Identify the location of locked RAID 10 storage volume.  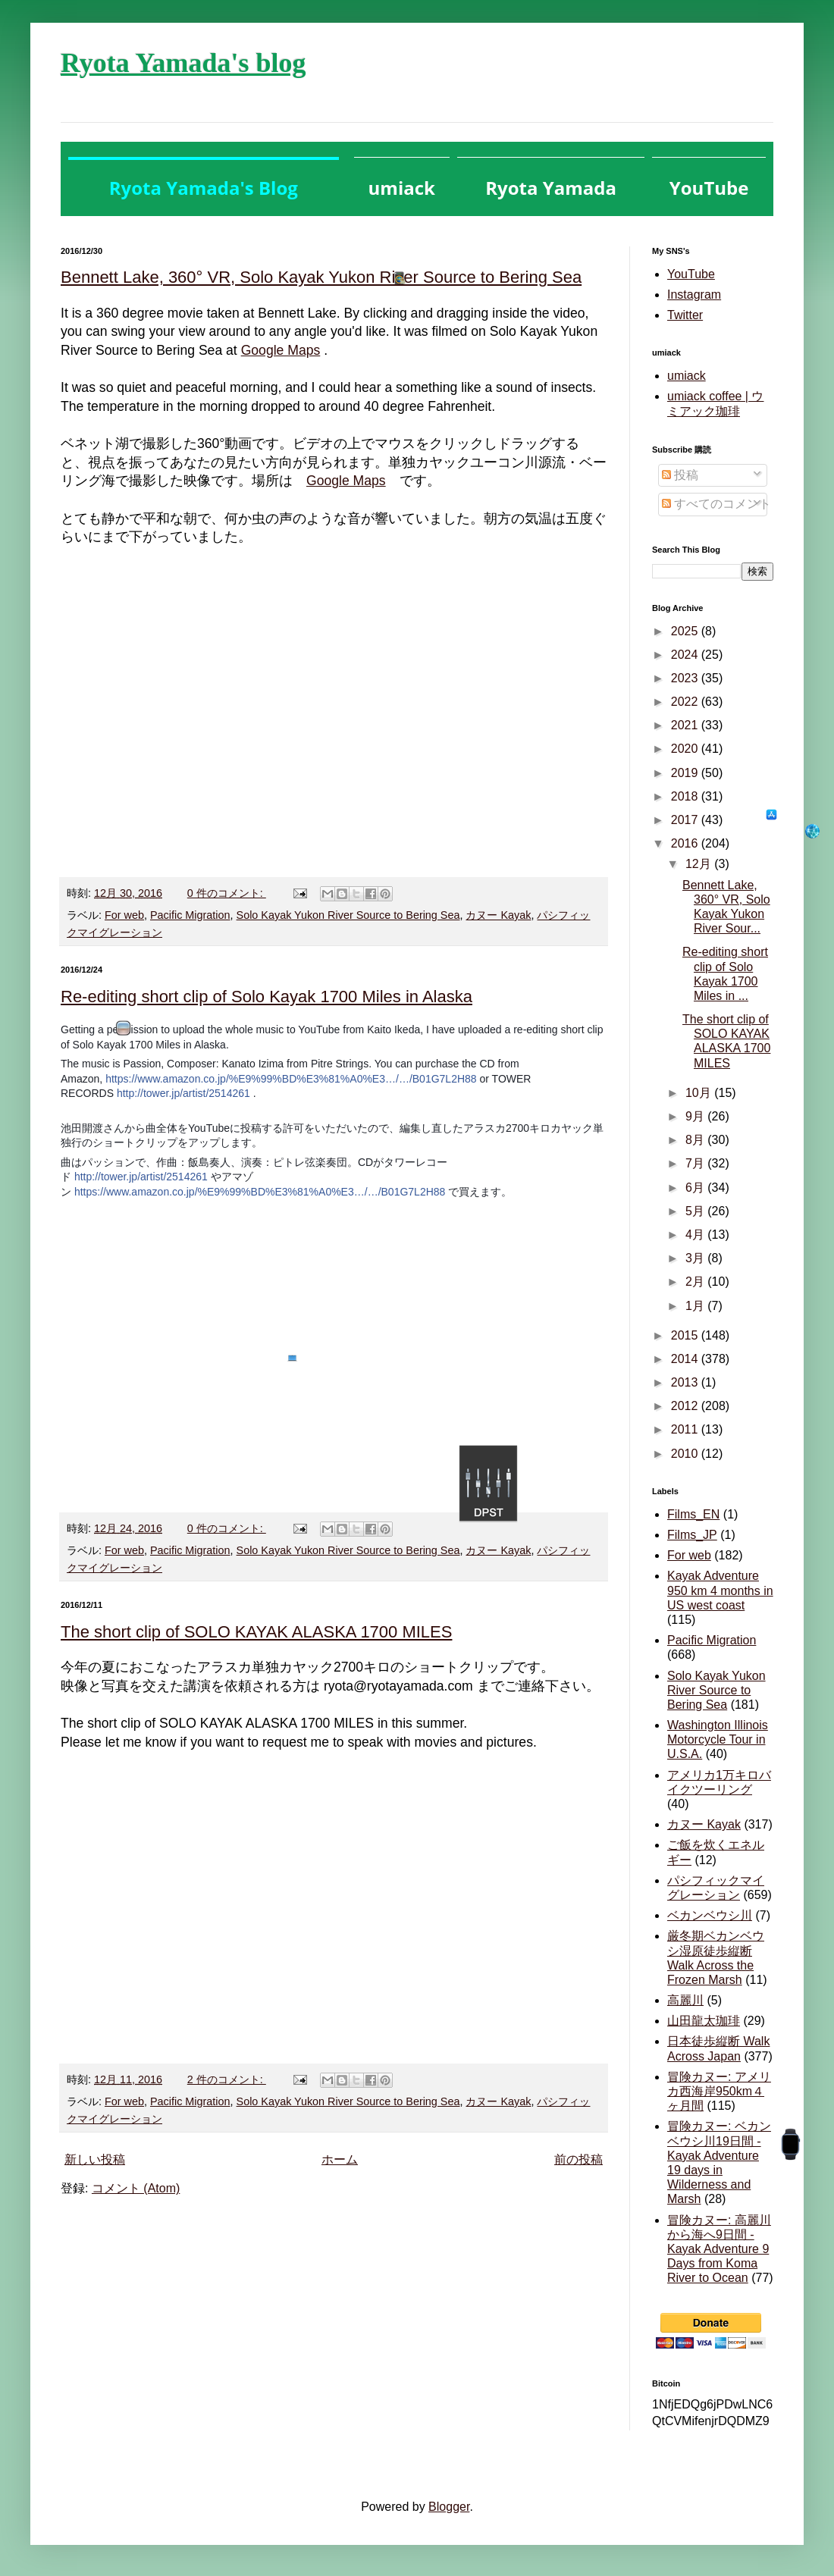
(399, 277).